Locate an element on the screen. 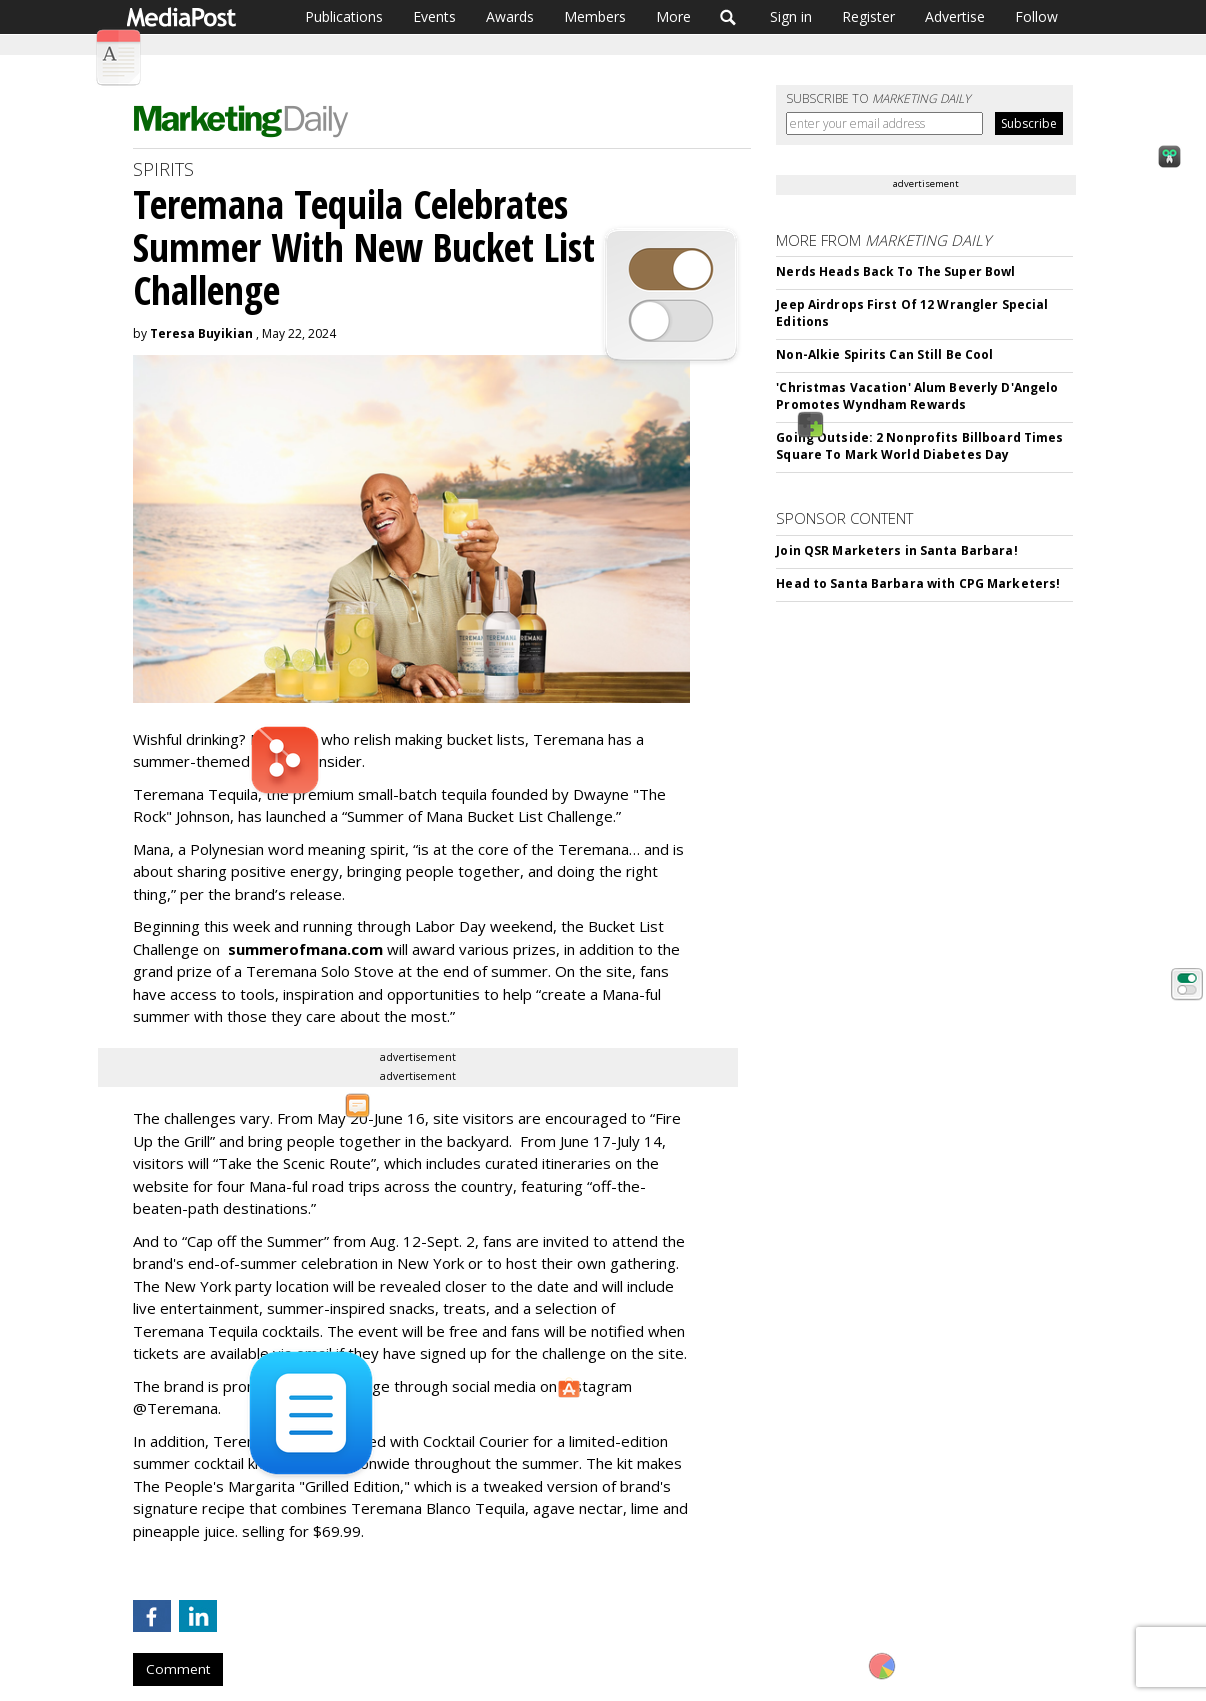 The height and width of the screenshot is (1701, 1206). open git version control application is located at coordinates (285, 760).